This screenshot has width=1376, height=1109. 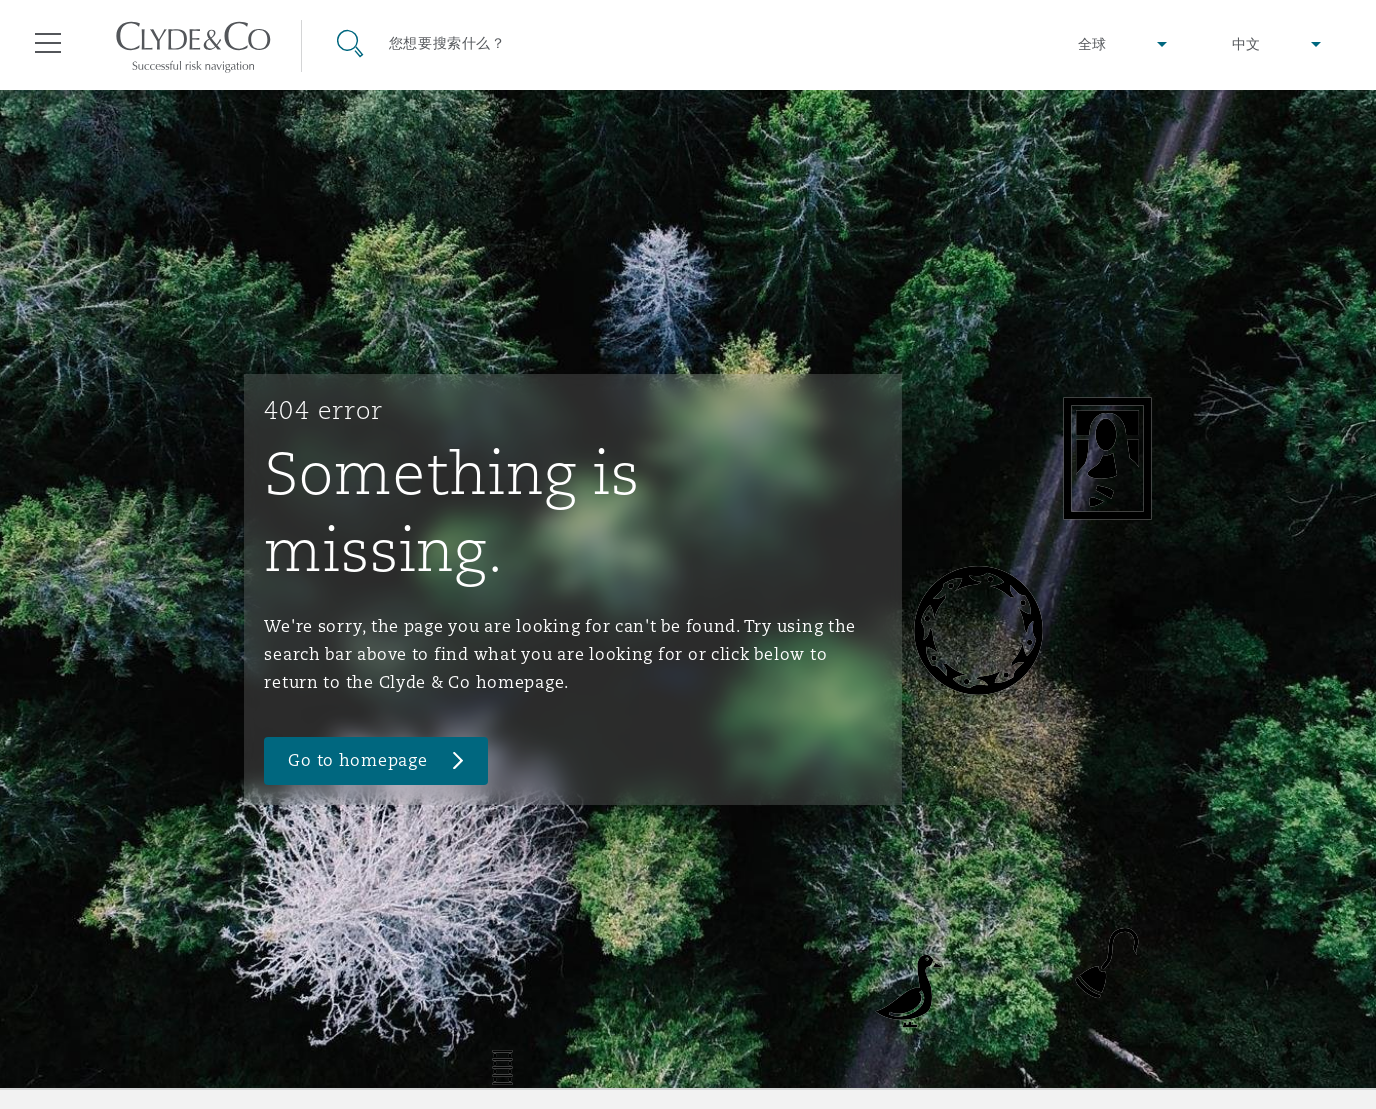 I want to click on pirate or nautical themed game element, so click(x=1107, y=963).